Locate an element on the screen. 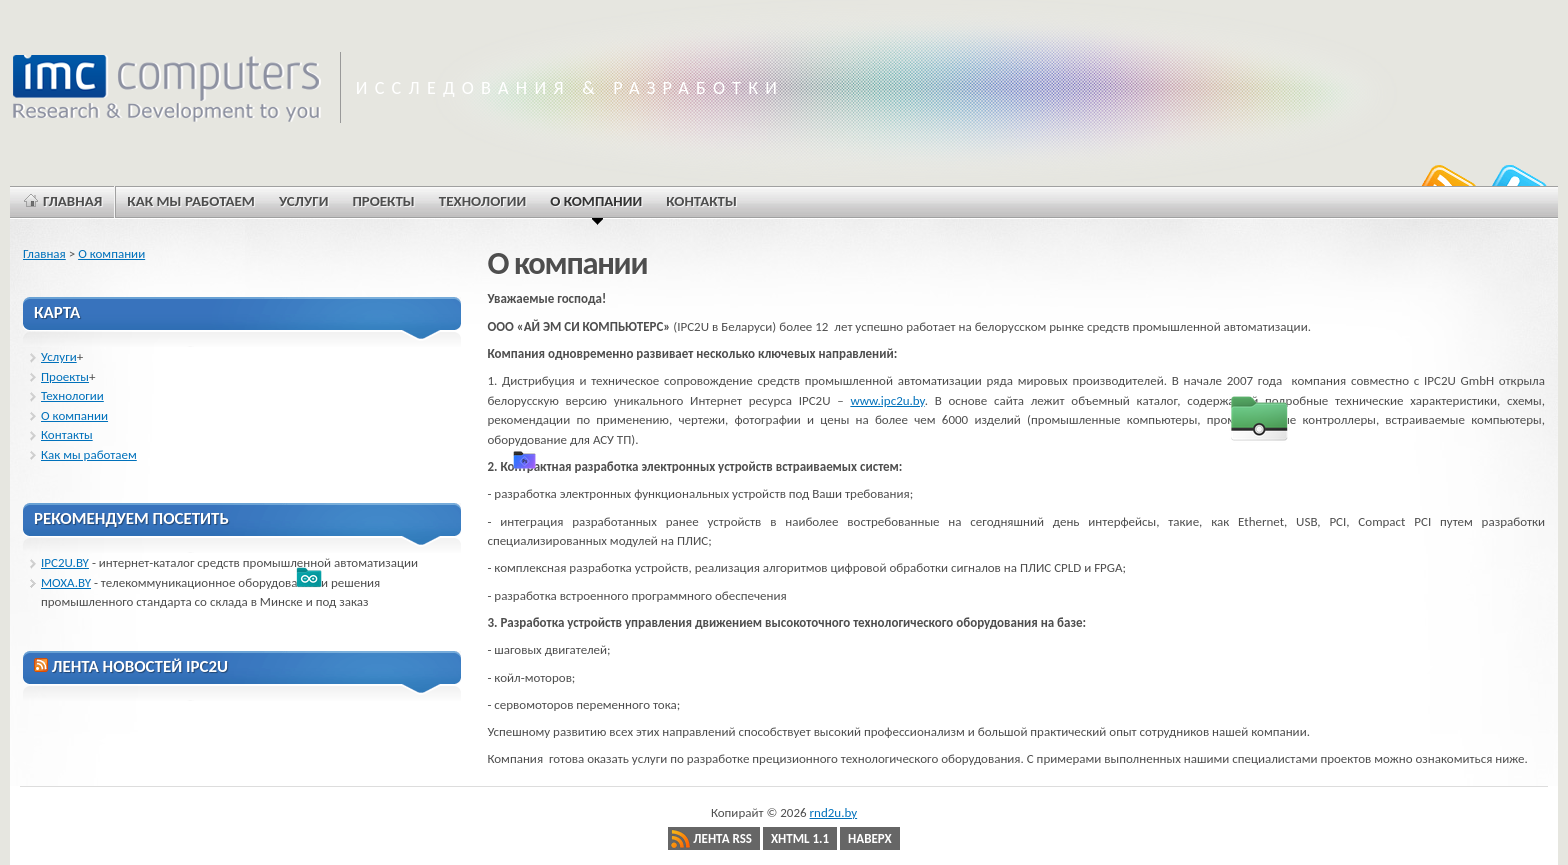  folder for storing pokémon-related files or games is located at coordinates (1259, 420).